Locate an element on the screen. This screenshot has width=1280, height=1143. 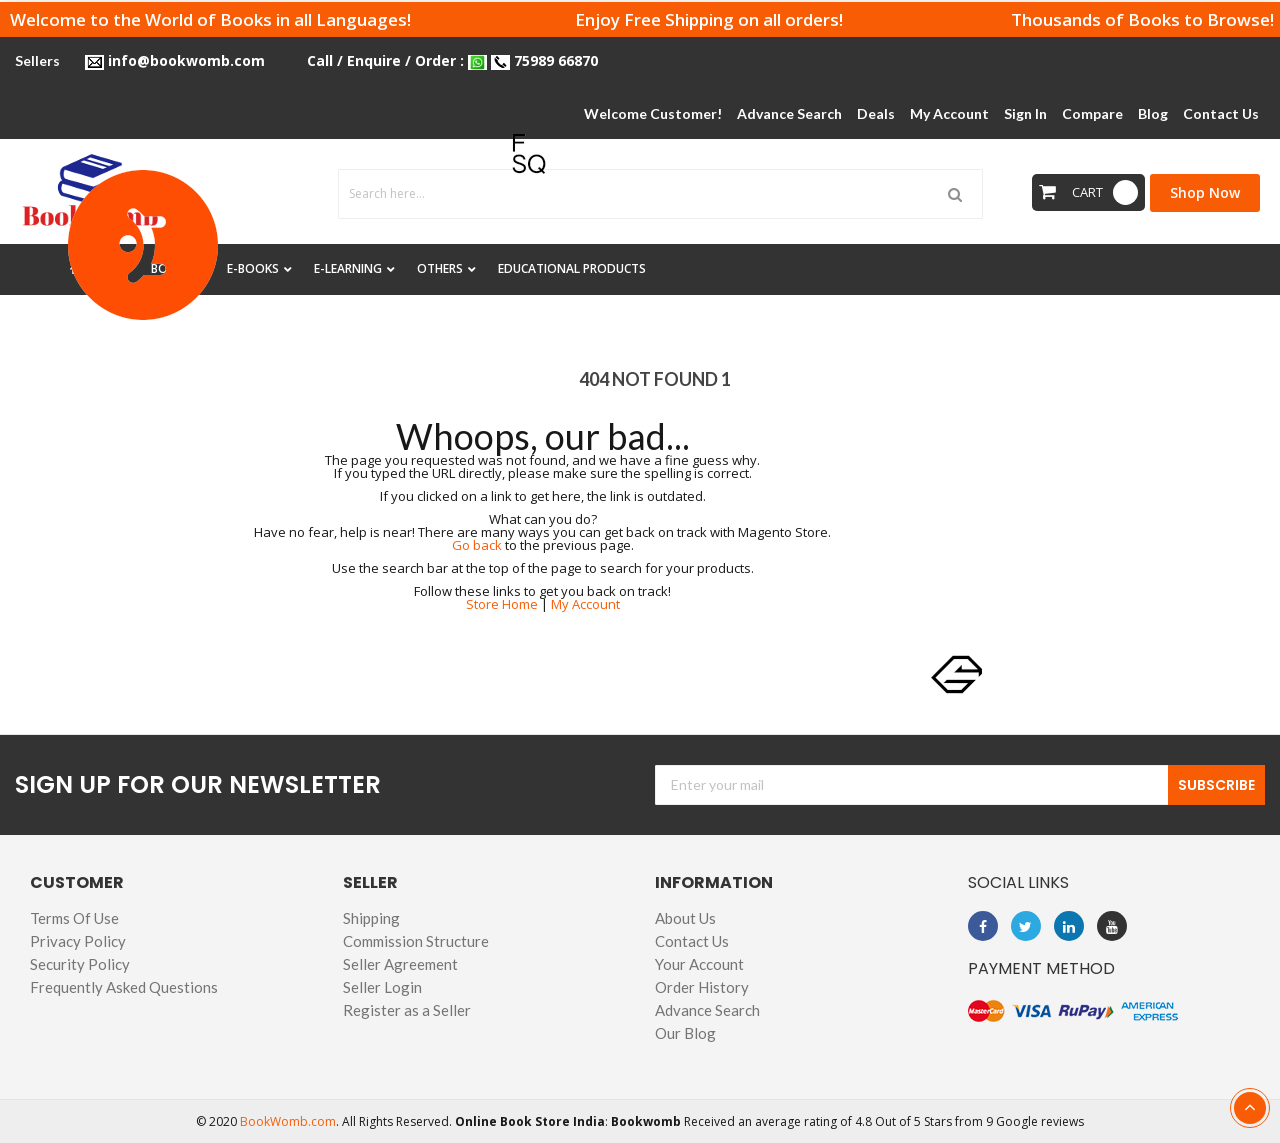
open foursquare app is located at coordinates (529, 154).